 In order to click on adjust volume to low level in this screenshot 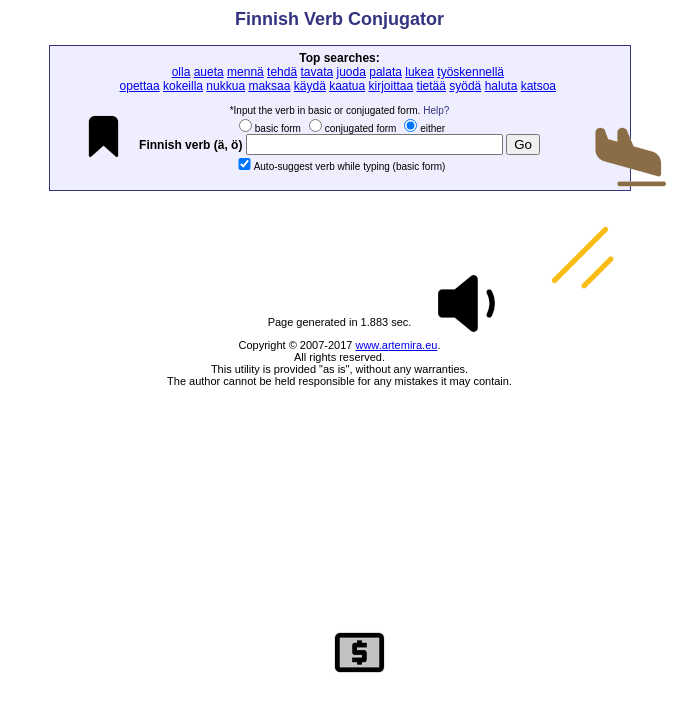, I will do `click(466, 303)`.